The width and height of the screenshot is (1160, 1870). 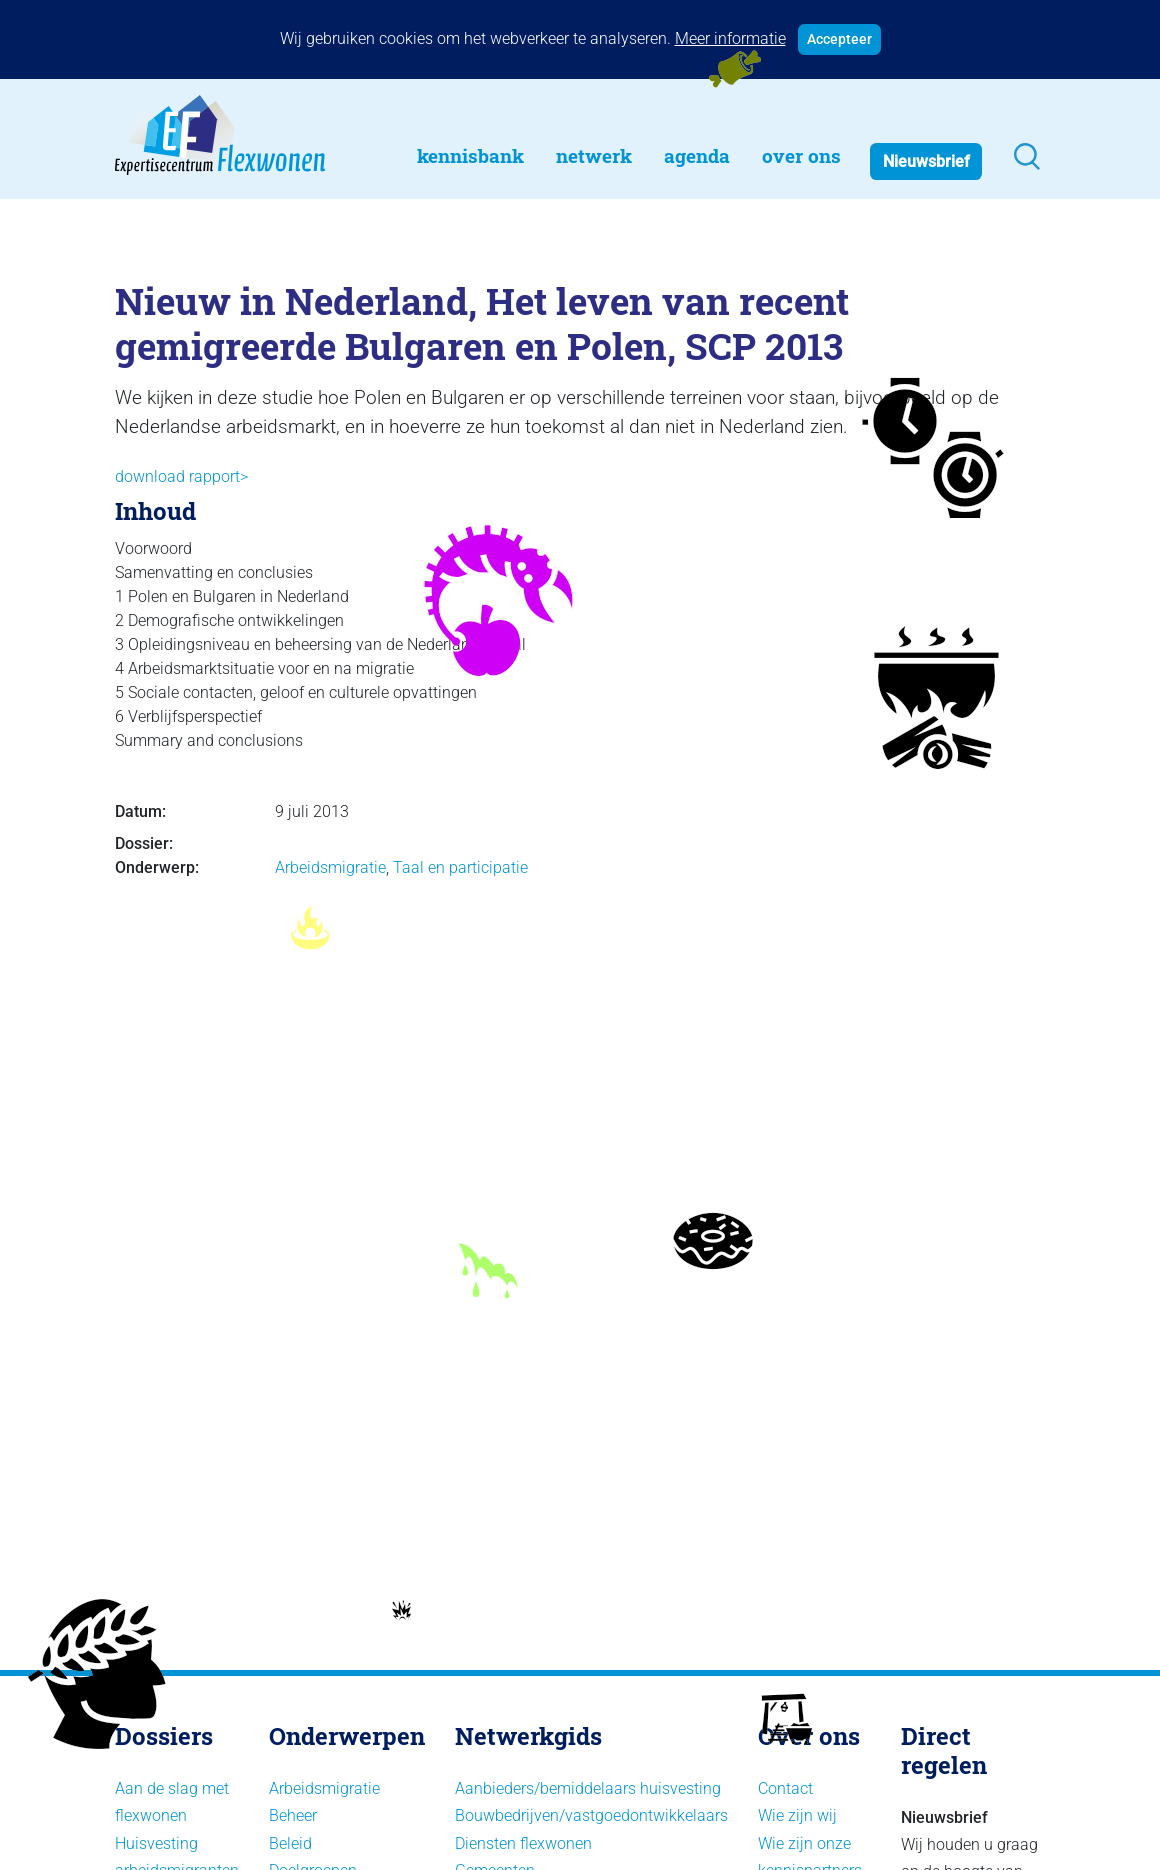 What do you see at coordinates (497, 600) in the screenshot?
I see `indicates a pest or infestation in a farming/gardening game` at bounding box center [497, 600].